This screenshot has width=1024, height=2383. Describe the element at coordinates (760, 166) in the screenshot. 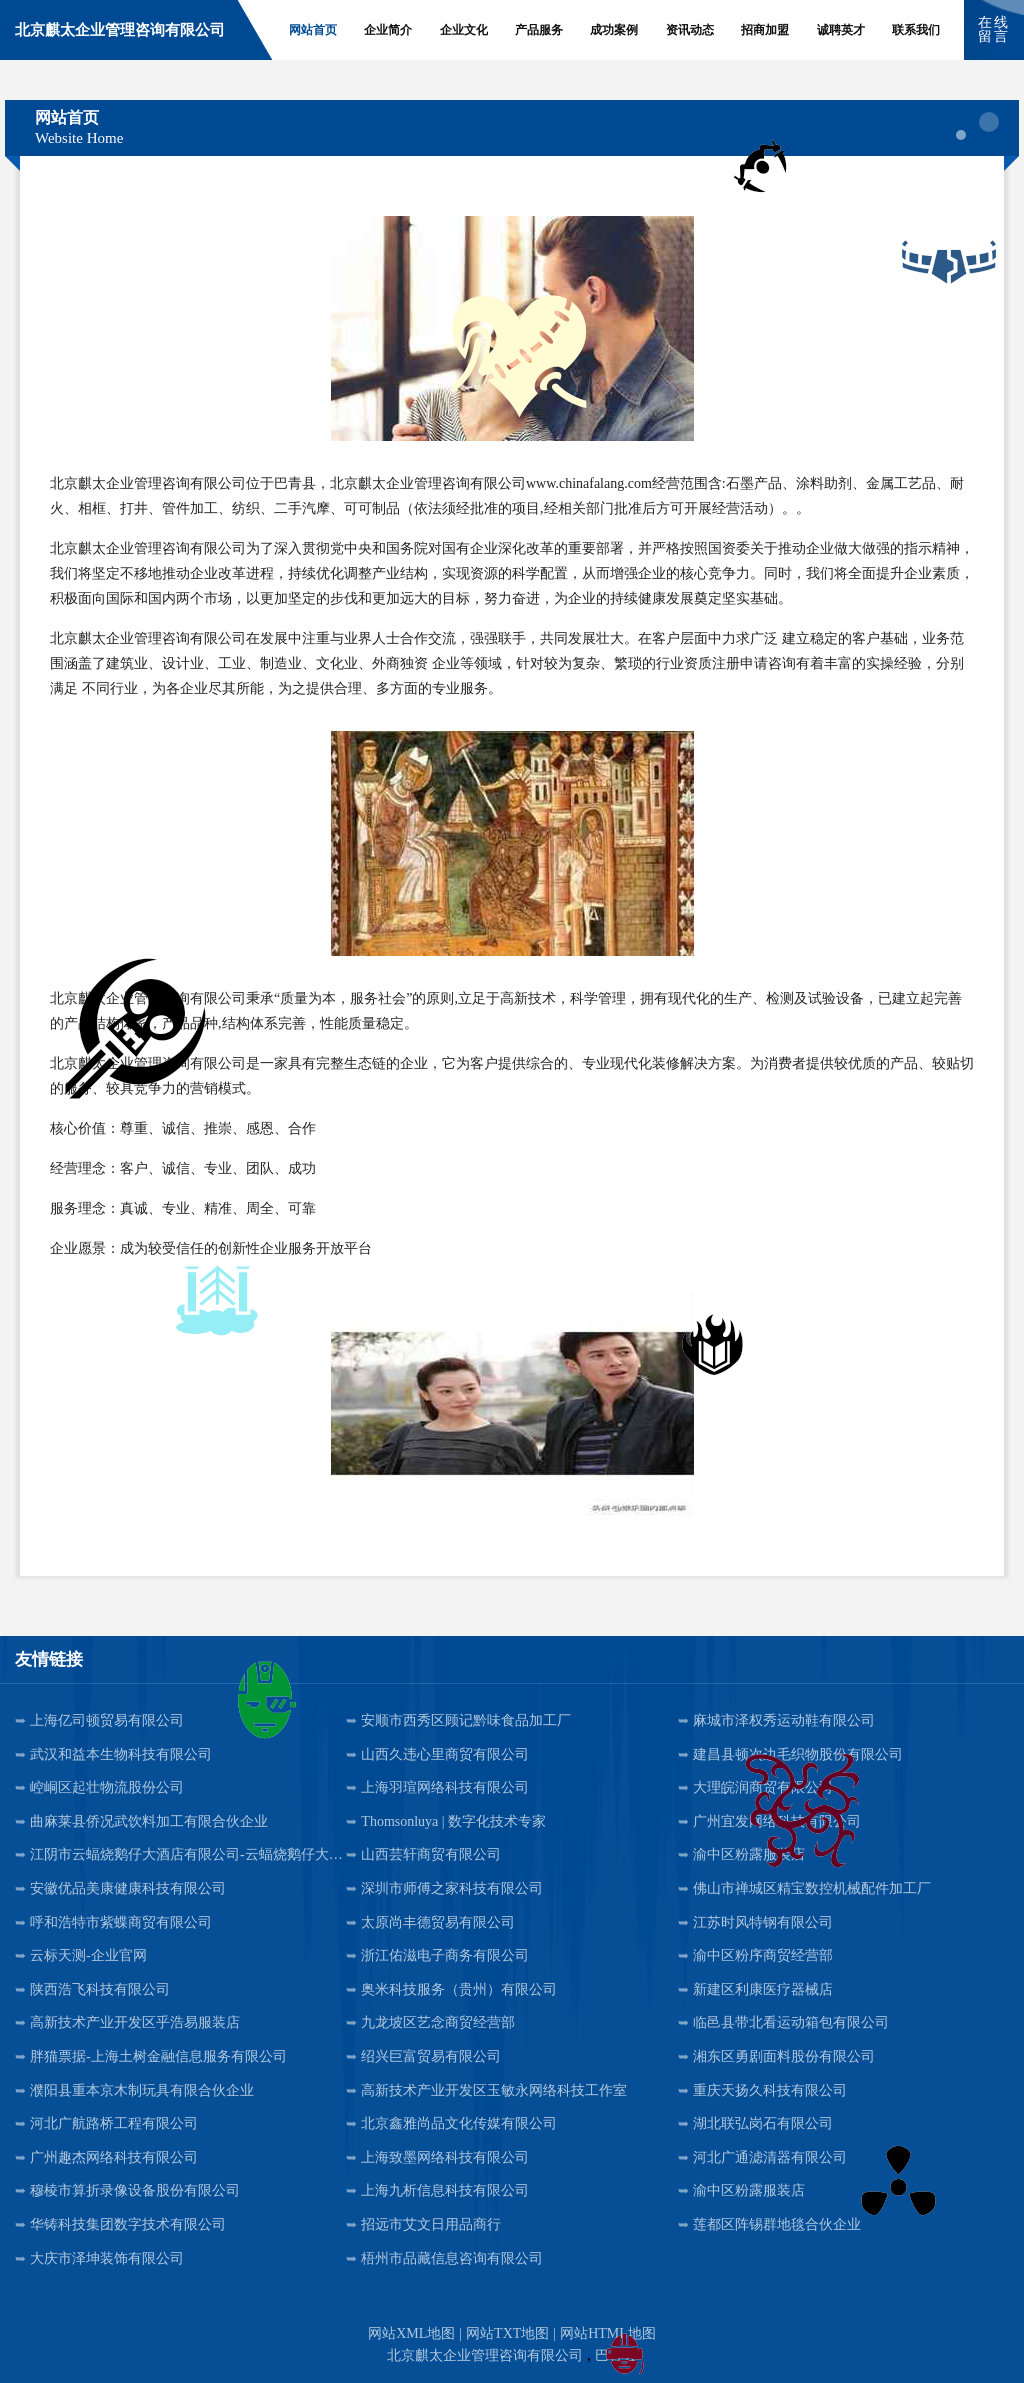

I see `select rogue character class` at that location.